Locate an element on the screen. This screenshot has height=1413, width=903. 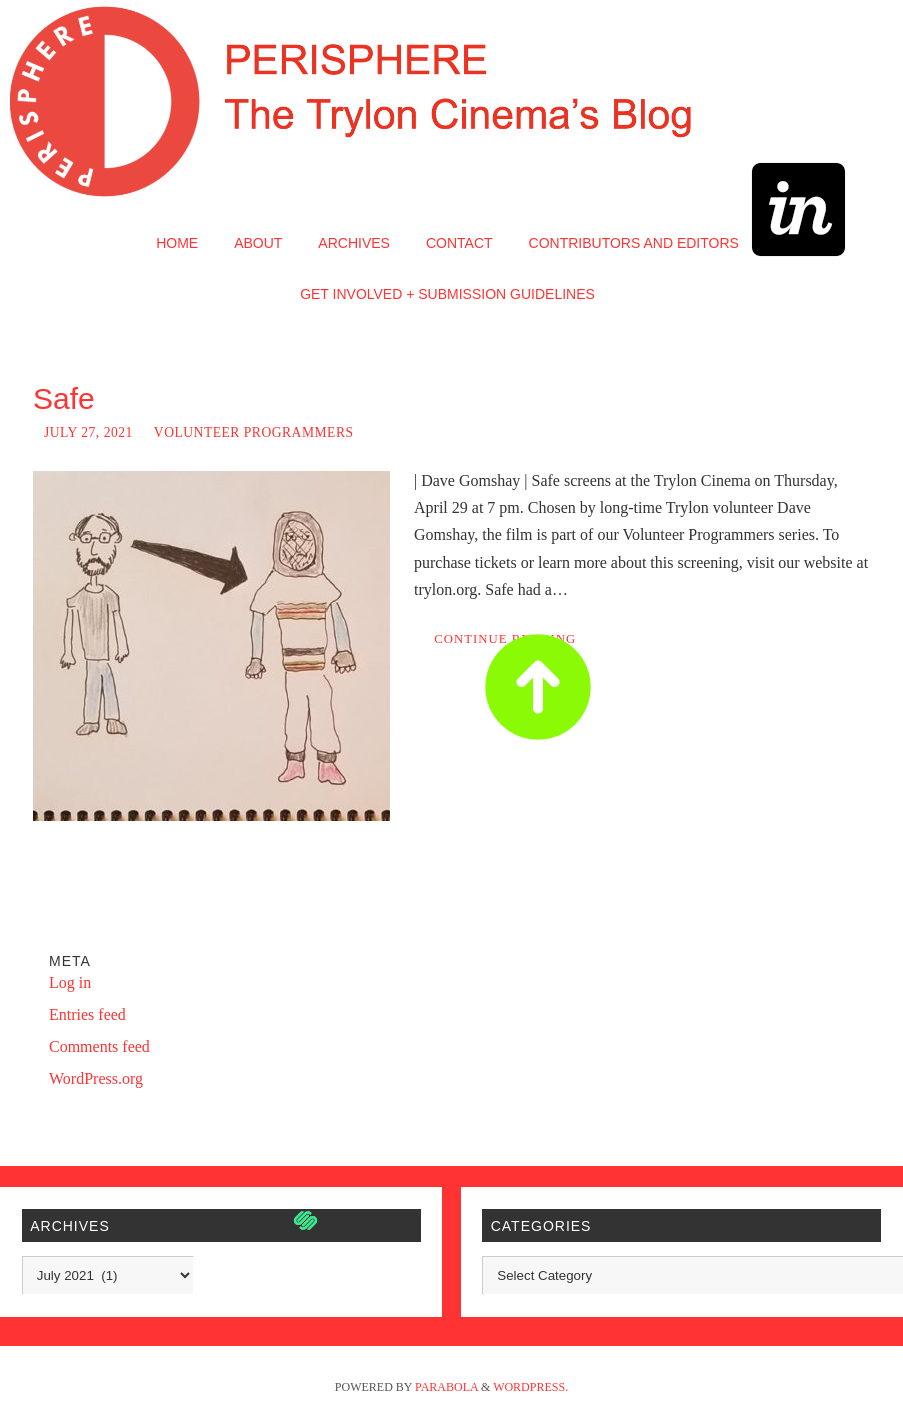
squarespace logo is located at coordinates (305, 1220).